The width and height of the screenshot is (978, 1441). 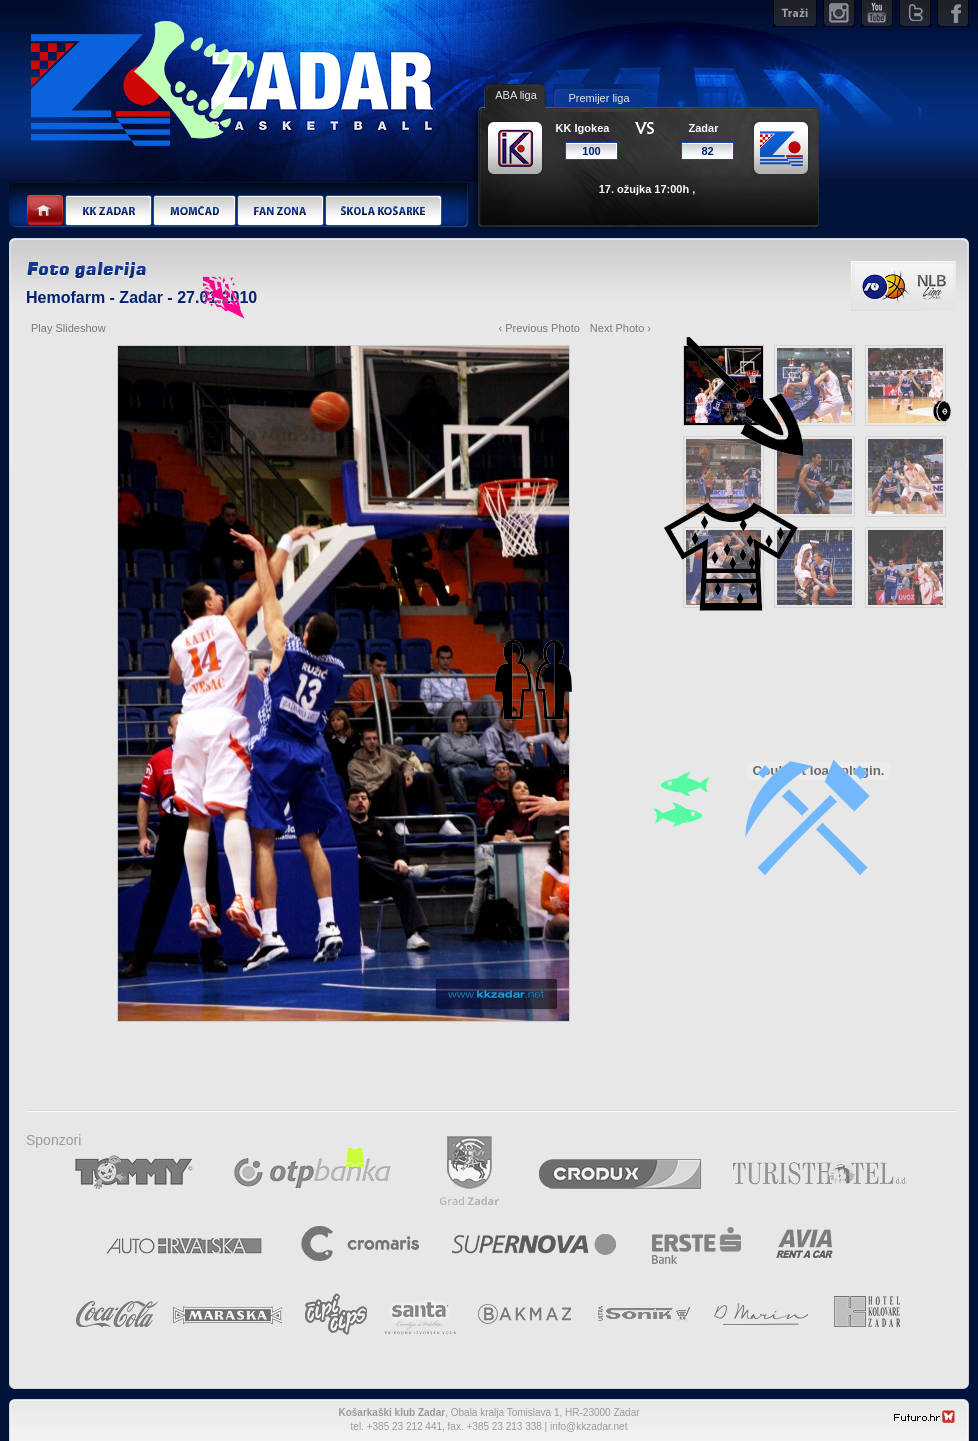 I want to click on access your inbox or document tray, so click(x=355, y=1157).